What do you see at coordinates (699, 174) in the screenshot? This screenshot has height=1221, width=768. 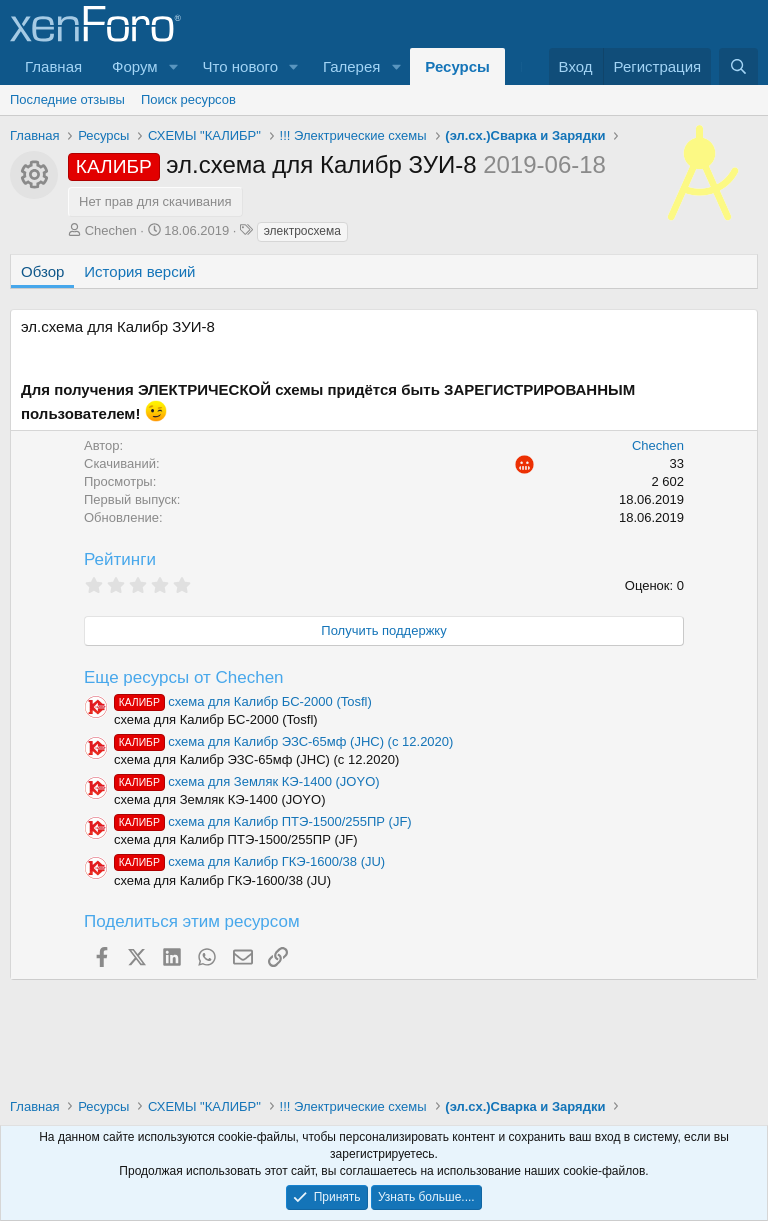 I see `access drawing or measurement tools` at bounding box center [699, 174].